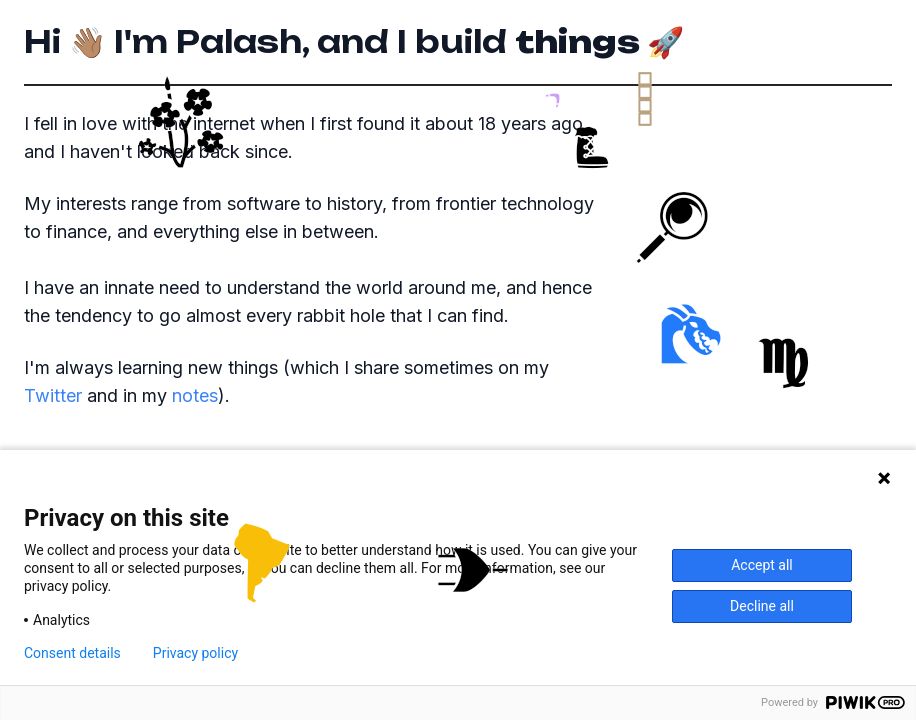 This screenshot has height=720, width=916. Describe the element at coordinates (262, 563) in the screenshot. I see `view South America region` at that location.